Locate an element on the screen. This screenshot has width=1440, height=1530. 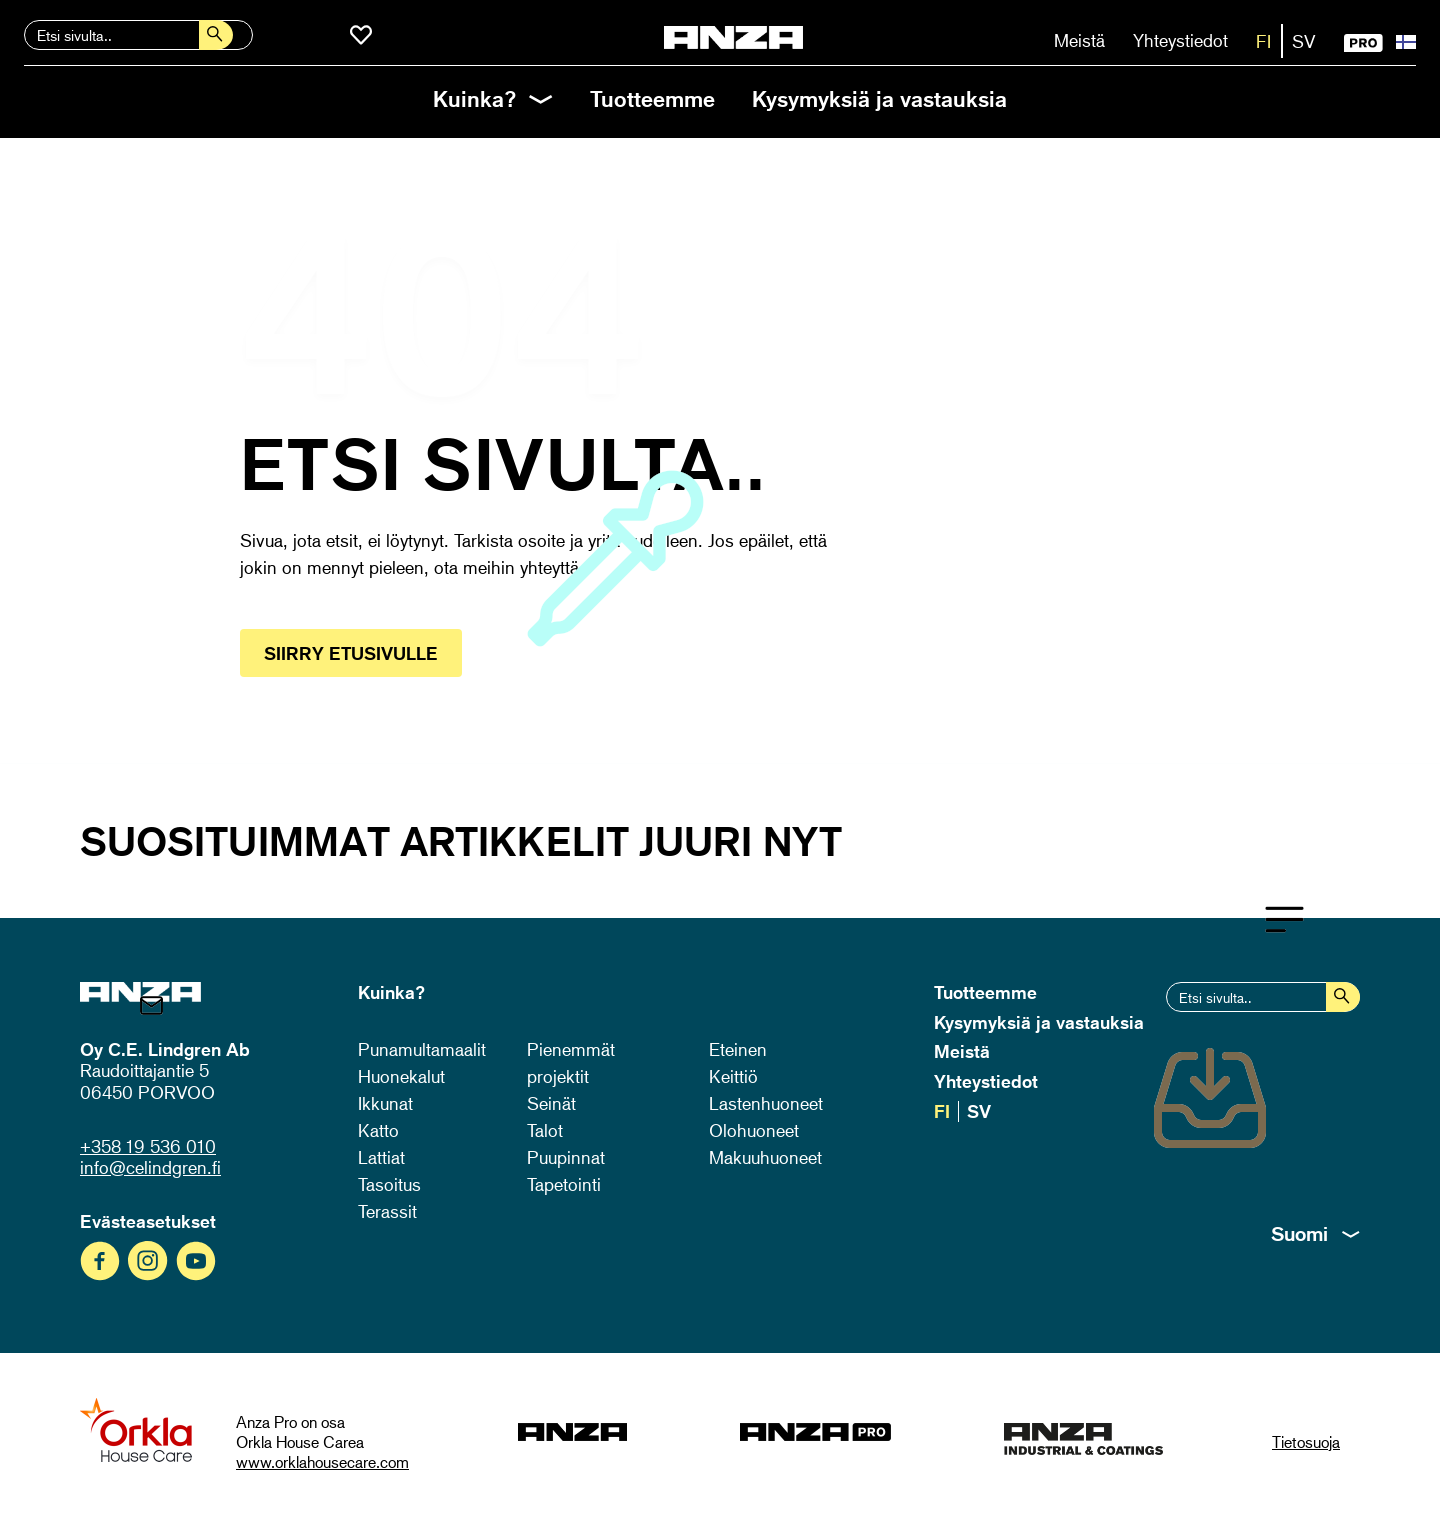
select a color from the canvas is located at coordinates (615, 558).